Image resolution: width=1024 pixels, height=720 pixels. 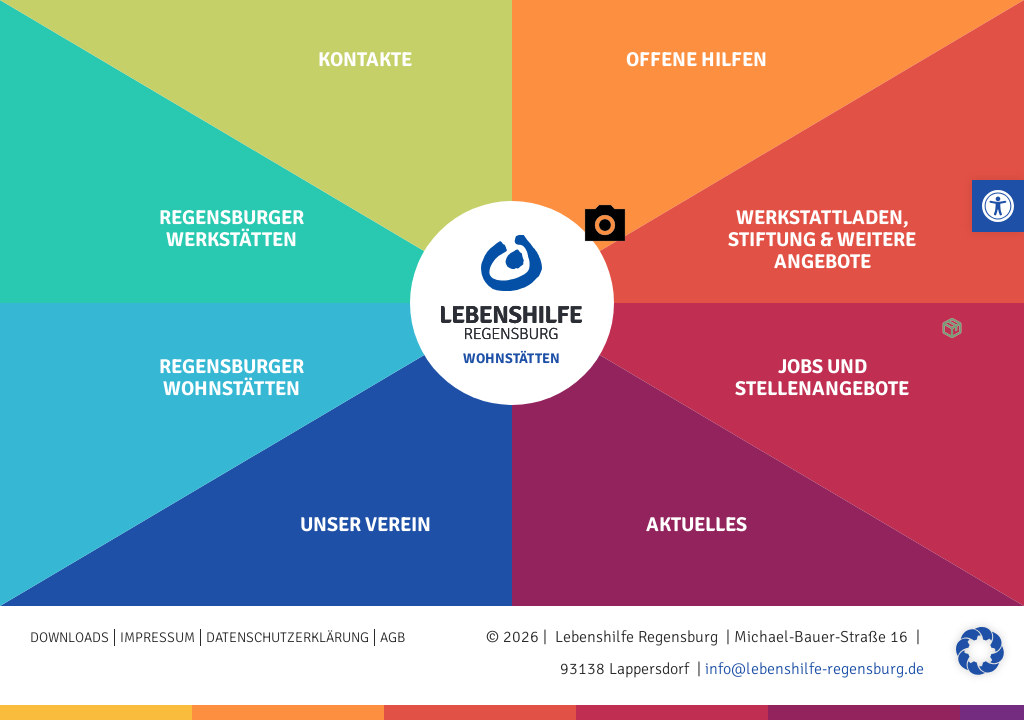 I want to click on view order shipment details, so click(x=952, y=328).